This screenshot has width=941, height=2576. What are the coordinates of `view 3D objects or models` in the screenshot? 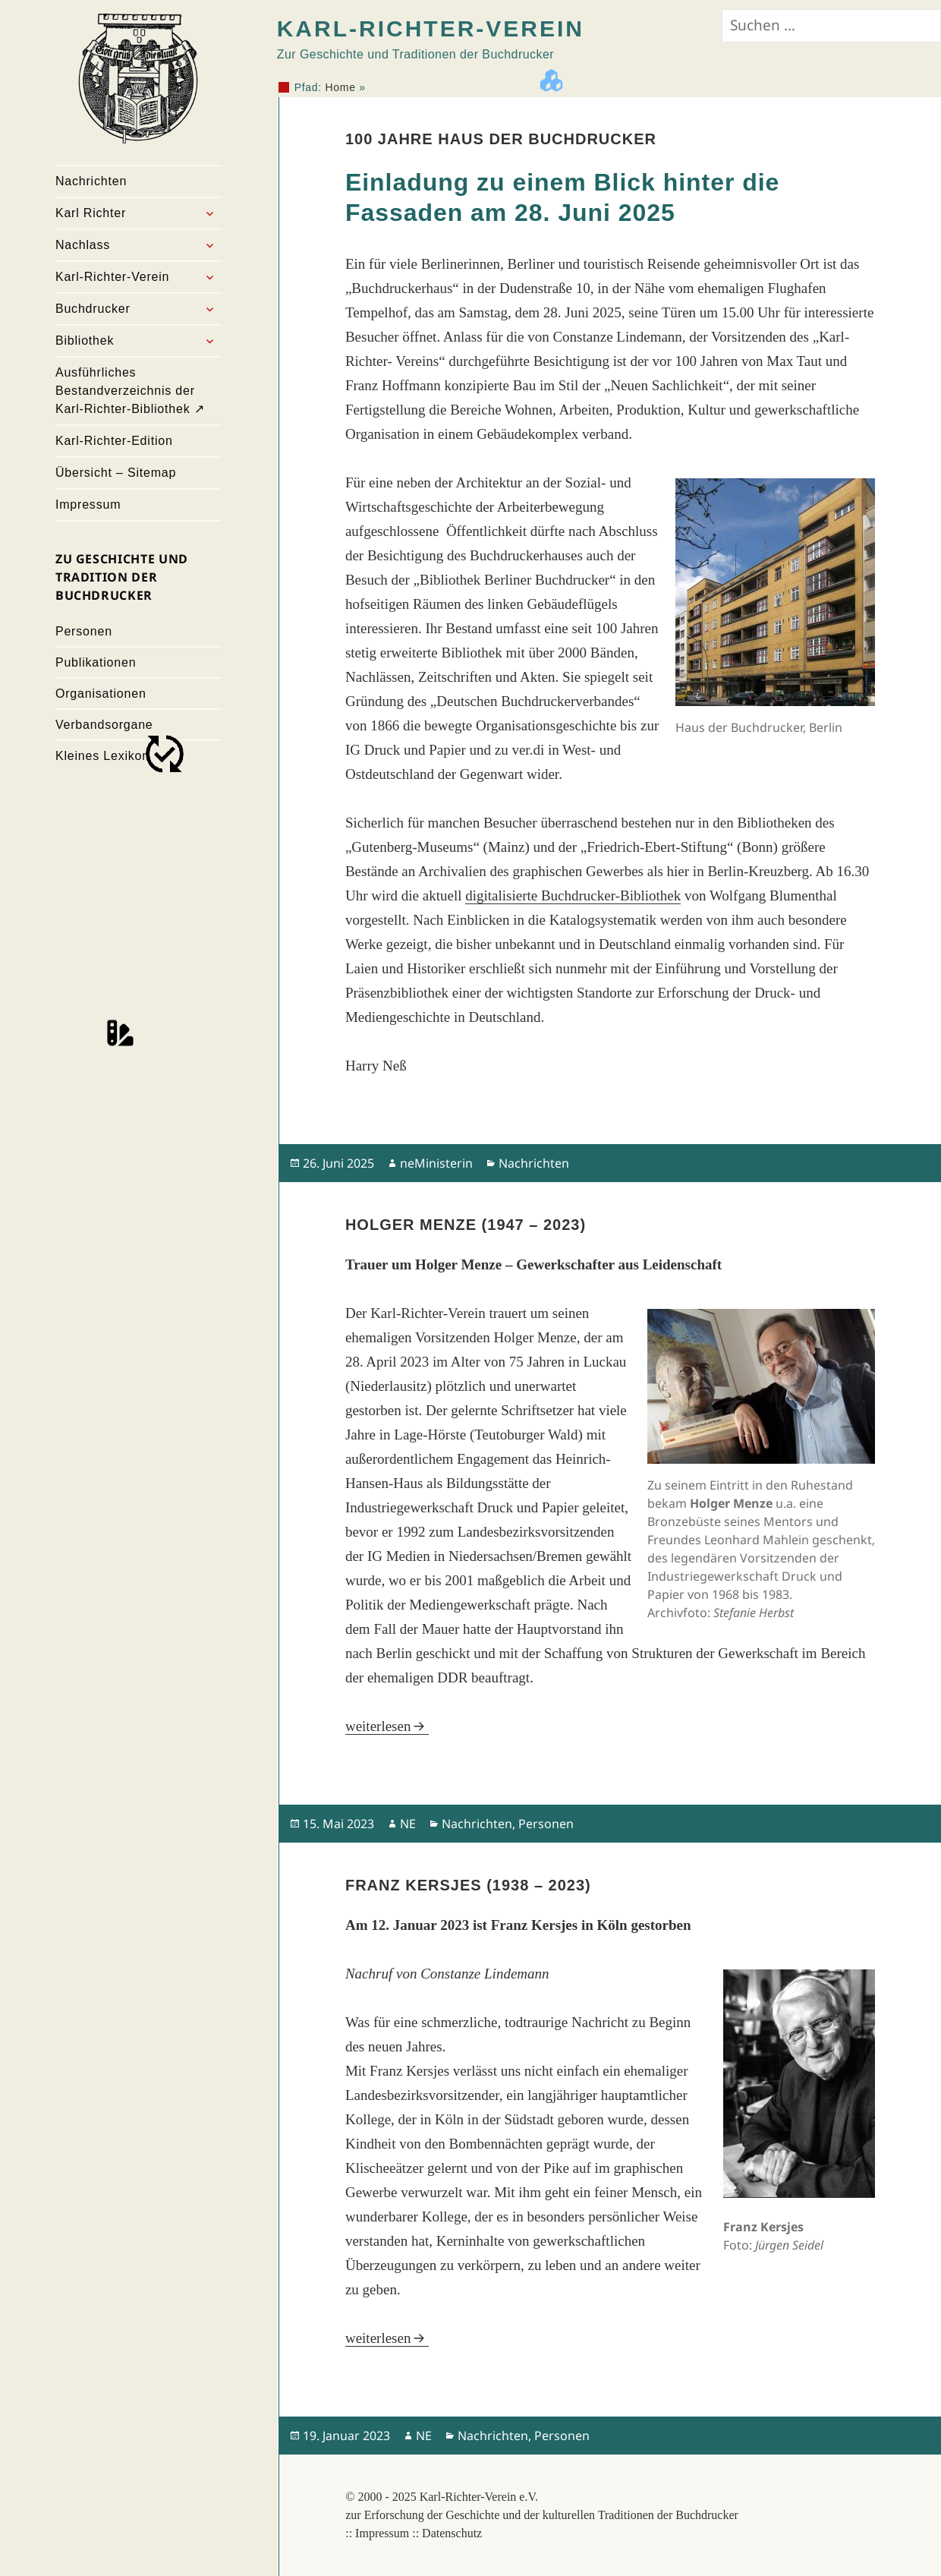 It's located at (551, 80).